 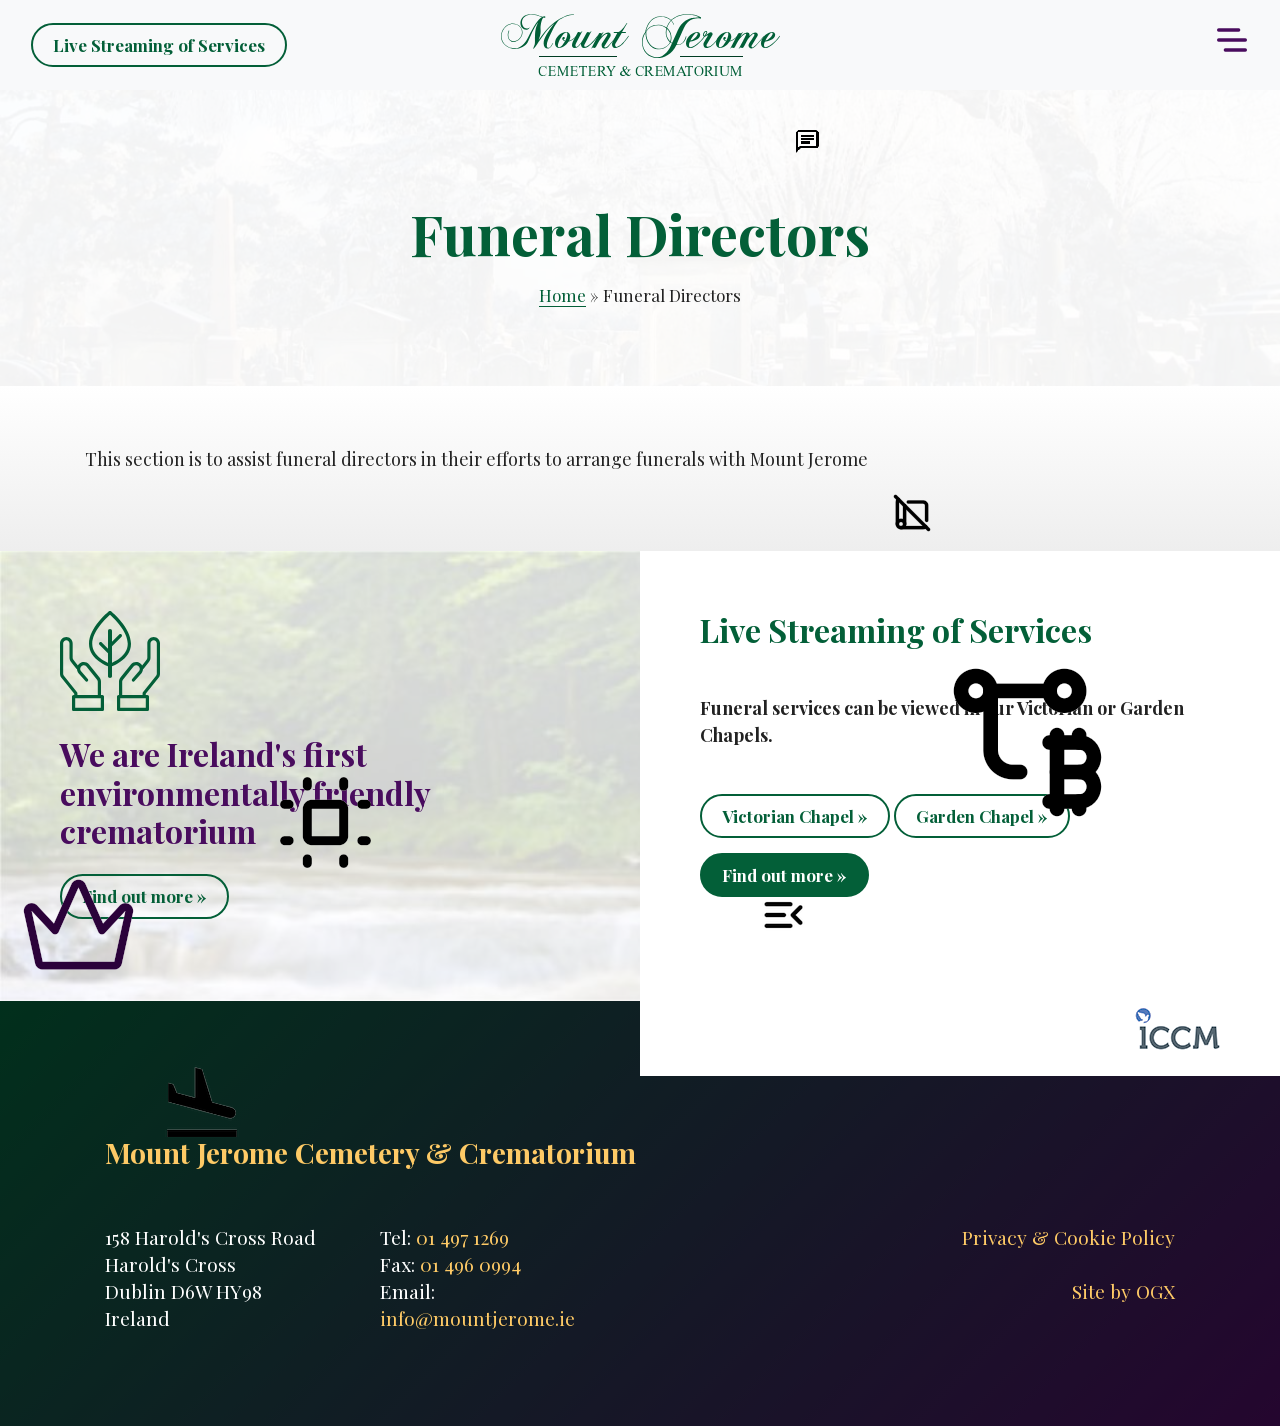 What do you see at coordinates (784, 915) in the screenshot?
I see `collapse the navigation menu` at bounding box center [784, 915].